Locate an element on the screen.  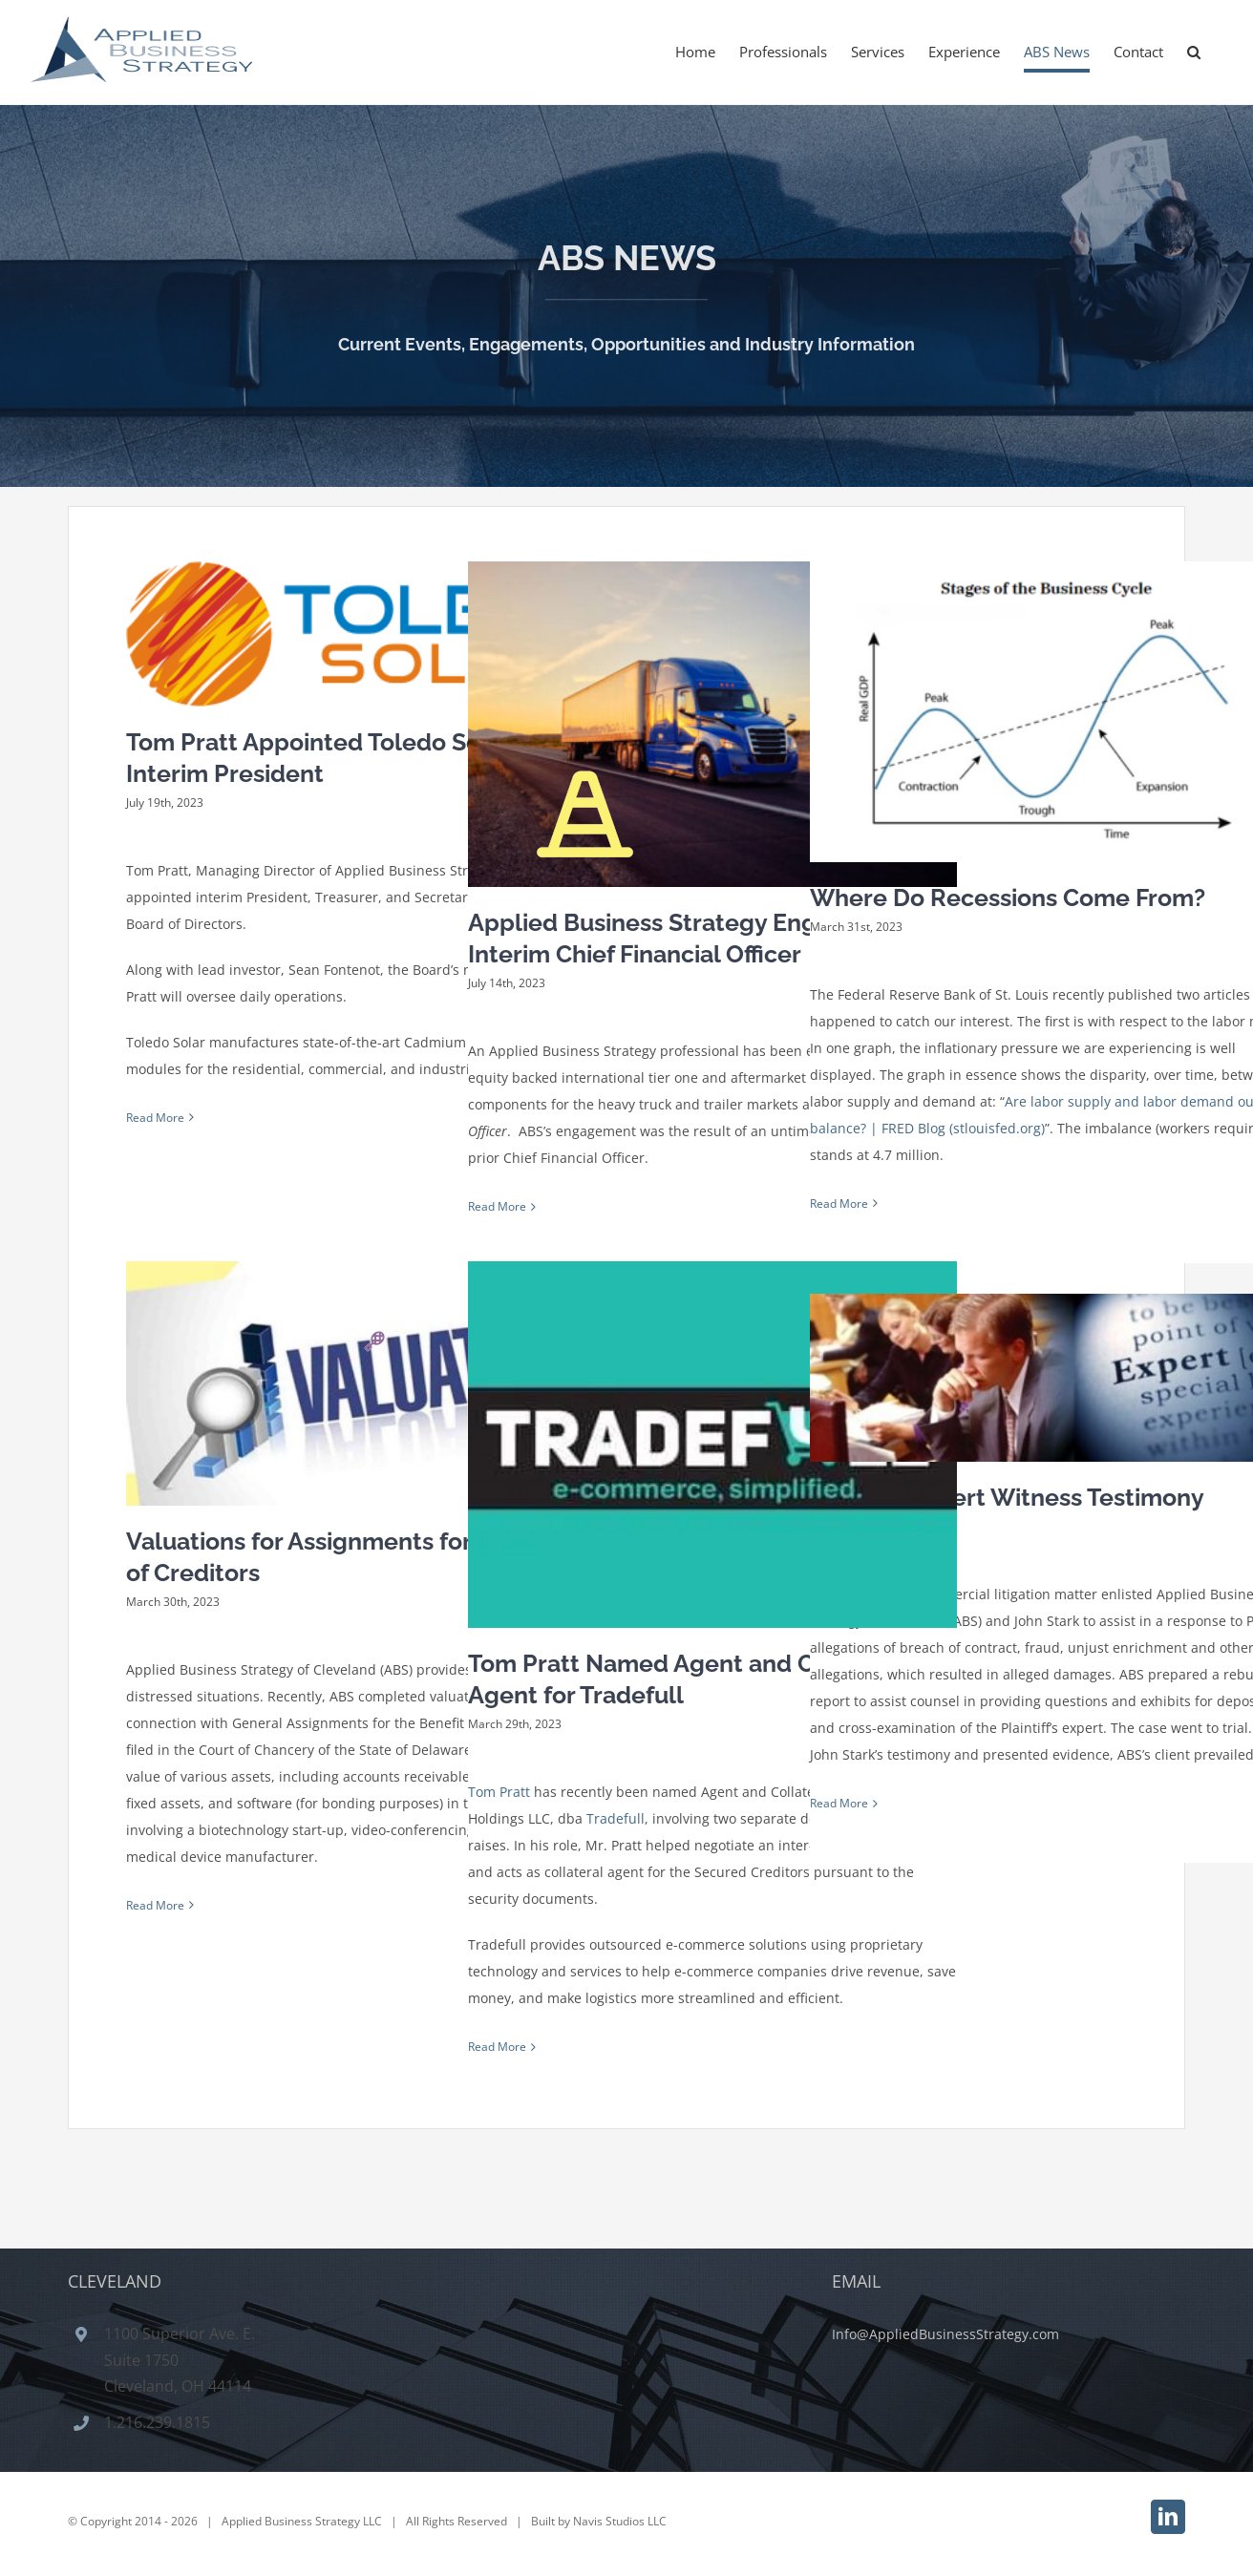
access tennis or racquet sports features is located at coordinates (374, 1341).